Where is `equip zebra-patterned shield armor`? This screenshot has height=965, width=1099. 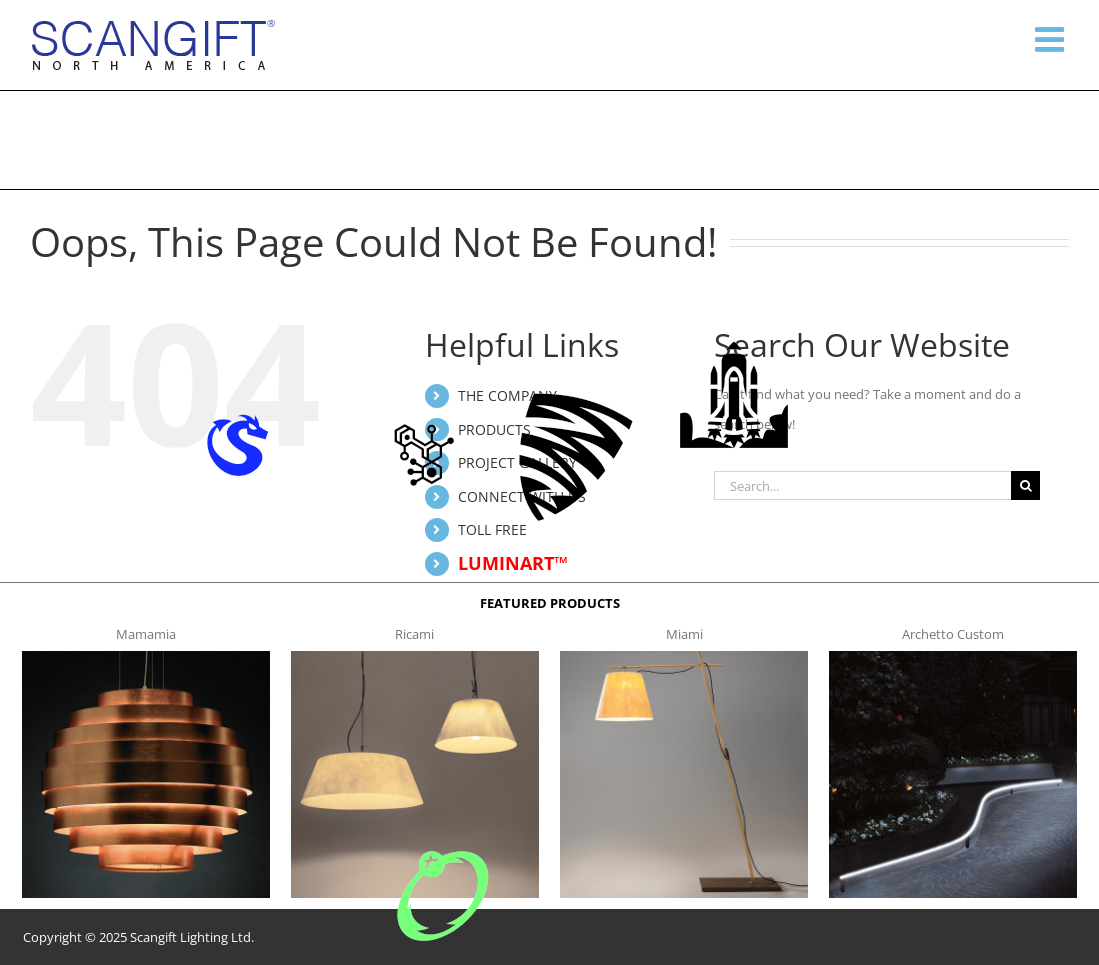 equip zebra-patterned shield armor is located at coordinates (573, 457).